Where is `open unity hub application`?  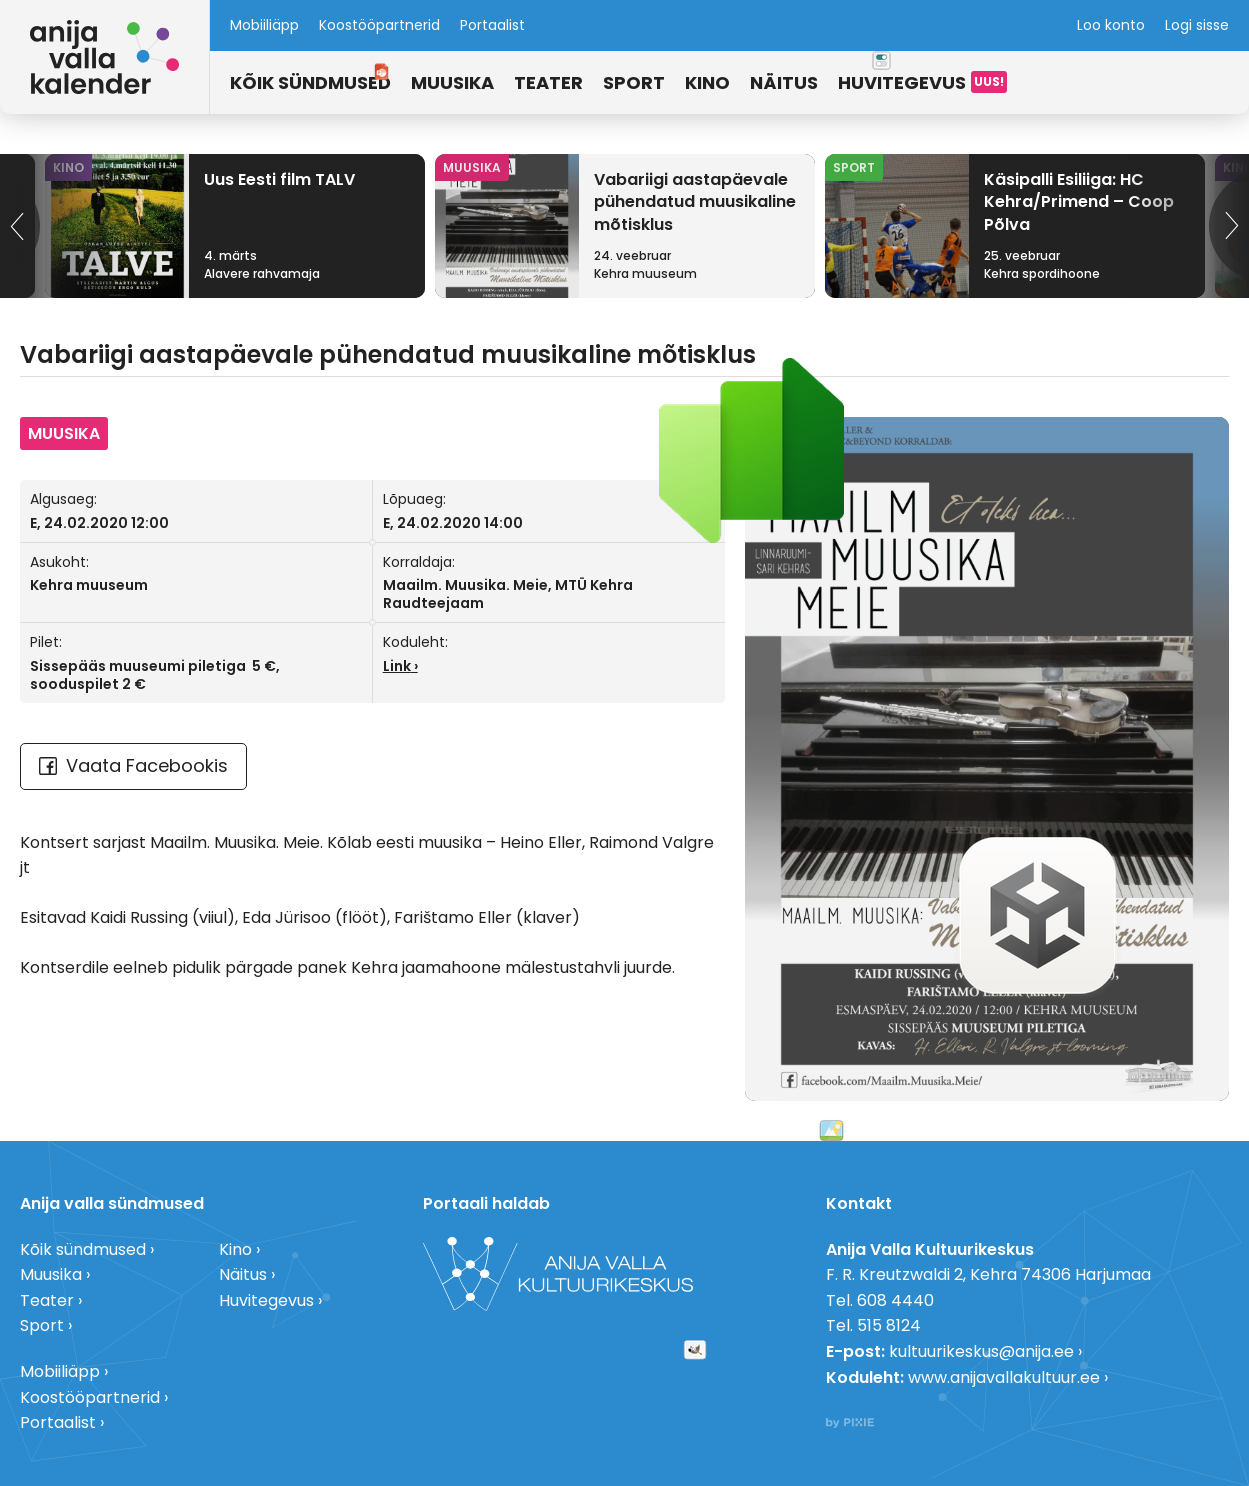
open unity hub application is located at coordinates (1037, 915).